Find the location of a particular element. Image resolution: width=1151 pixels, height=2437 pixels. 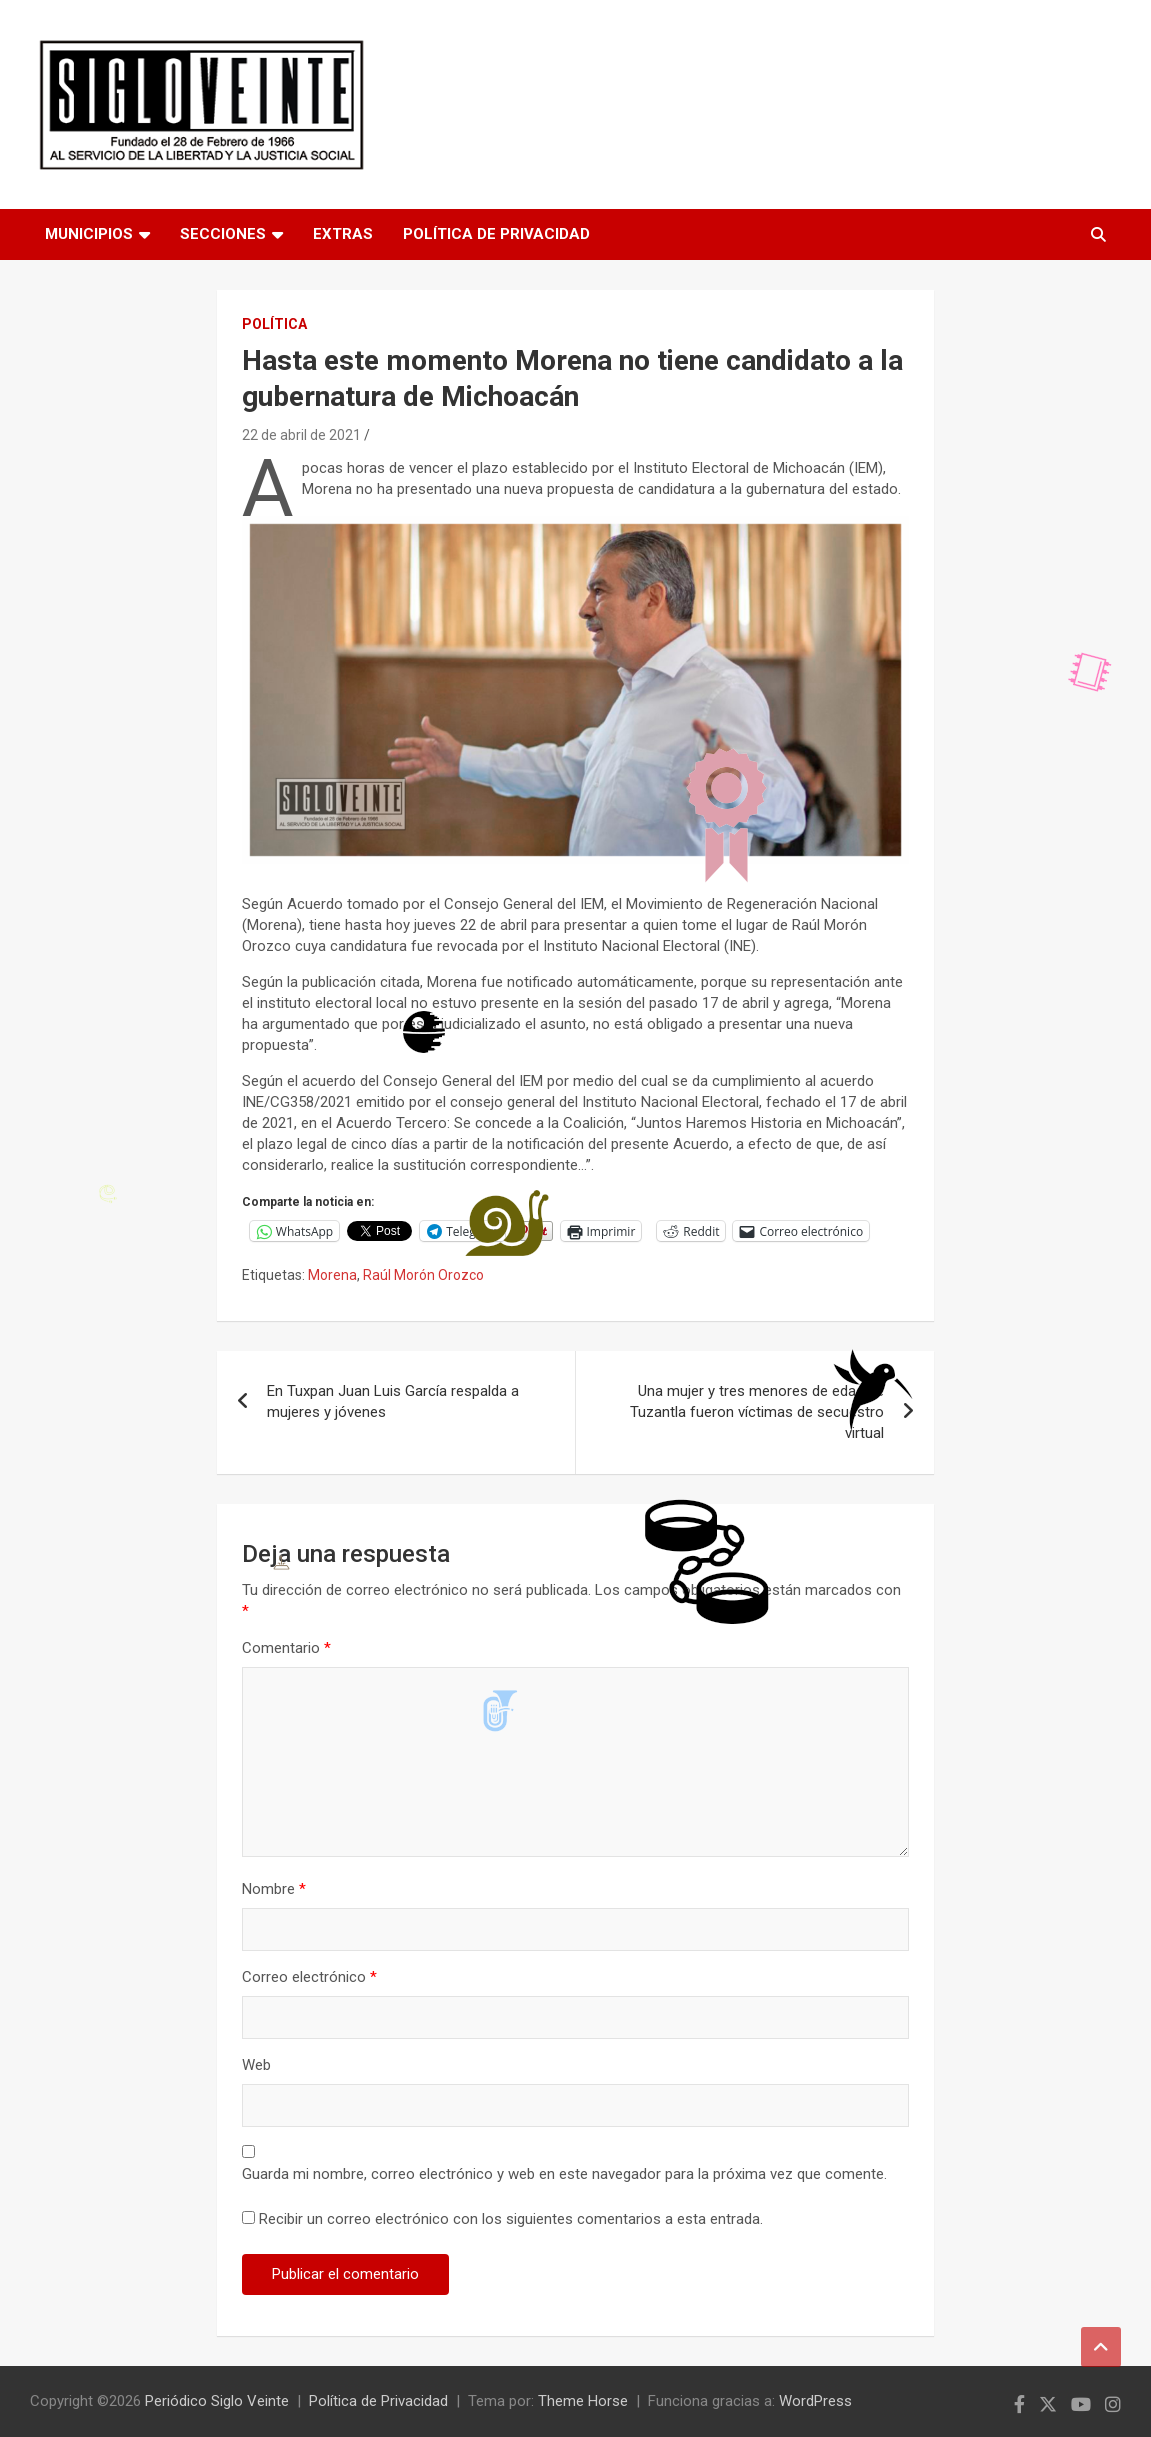

hunting bolas weapon item in game inventory is located at coordinates (108, 1194).